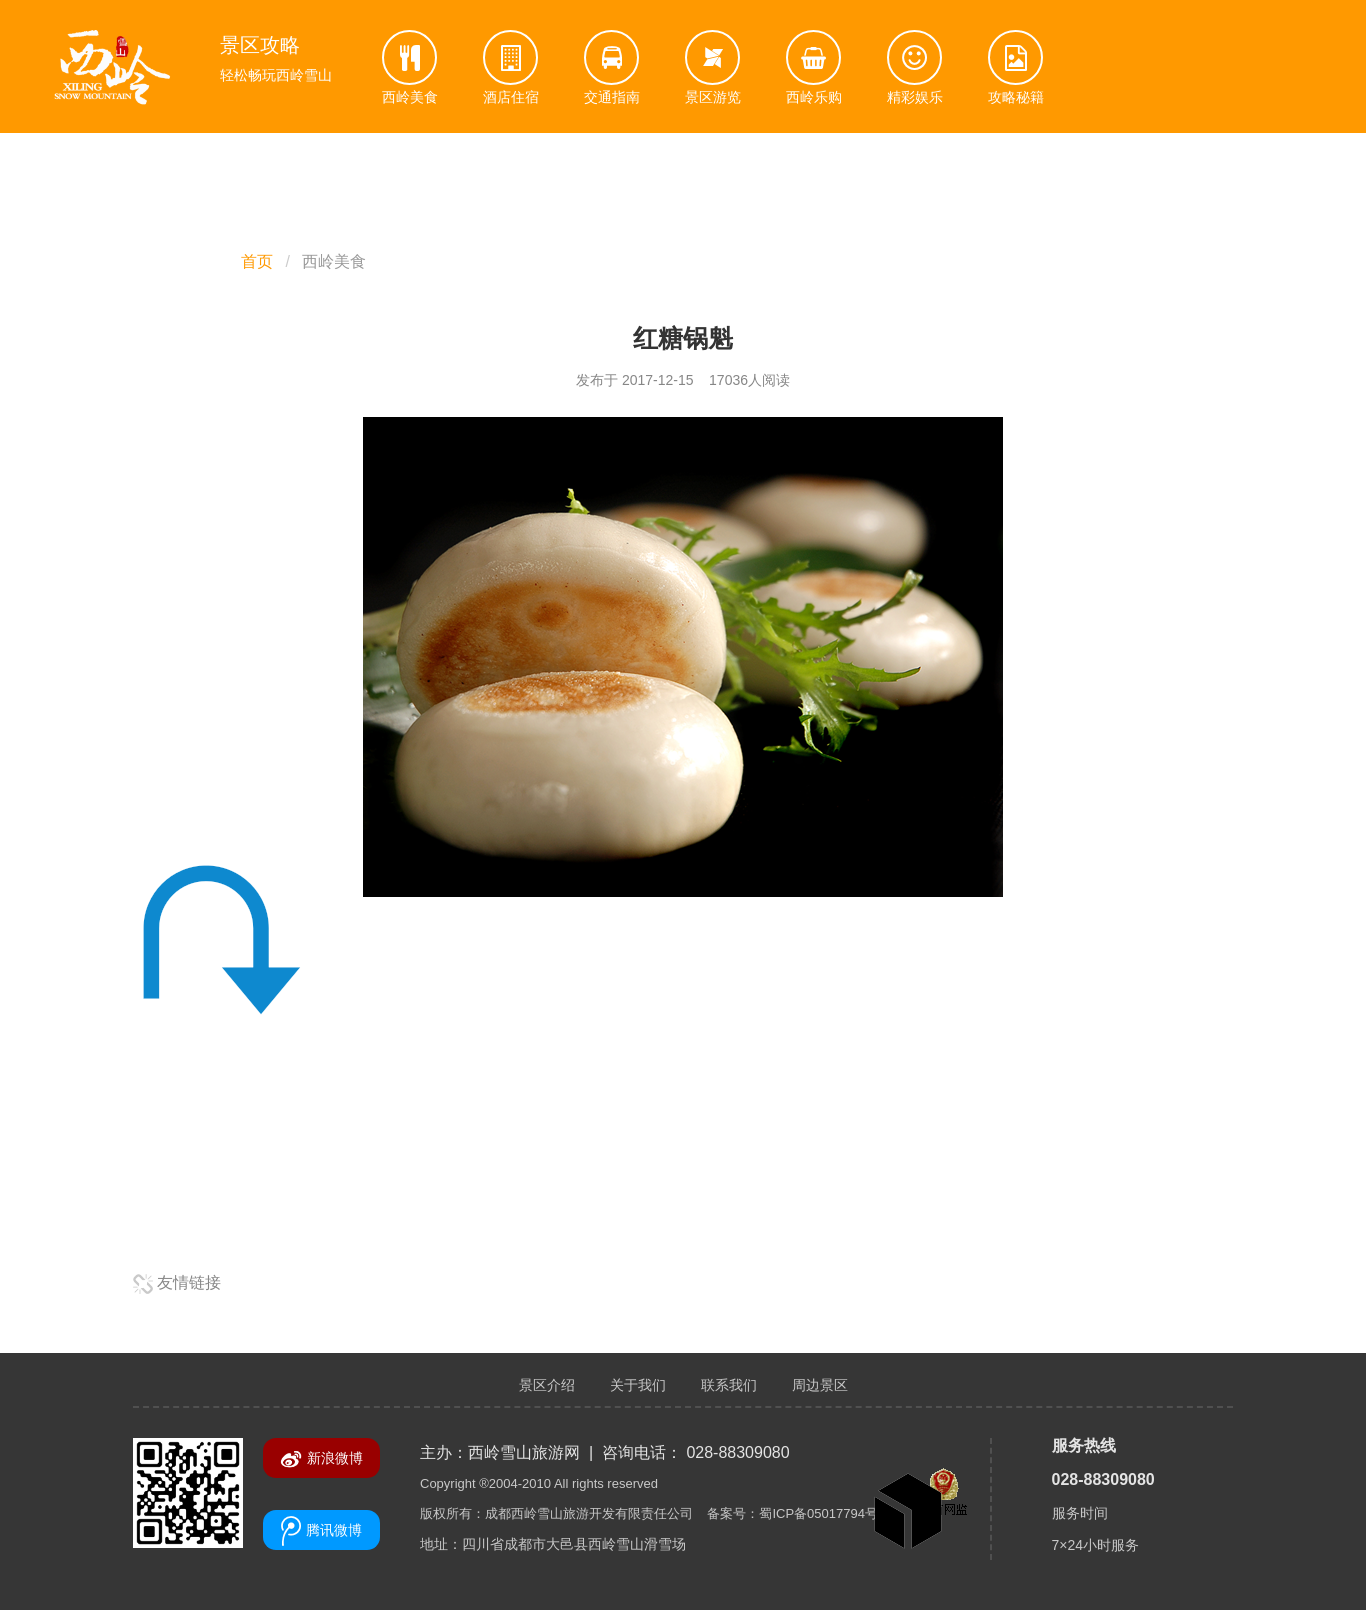 The height and width of the screenshot is (1610, 1366). What do you see at coordinates (908, 1512) in the screenshot?
I see `access box cloud storage` at bounding box center [908, 1512].